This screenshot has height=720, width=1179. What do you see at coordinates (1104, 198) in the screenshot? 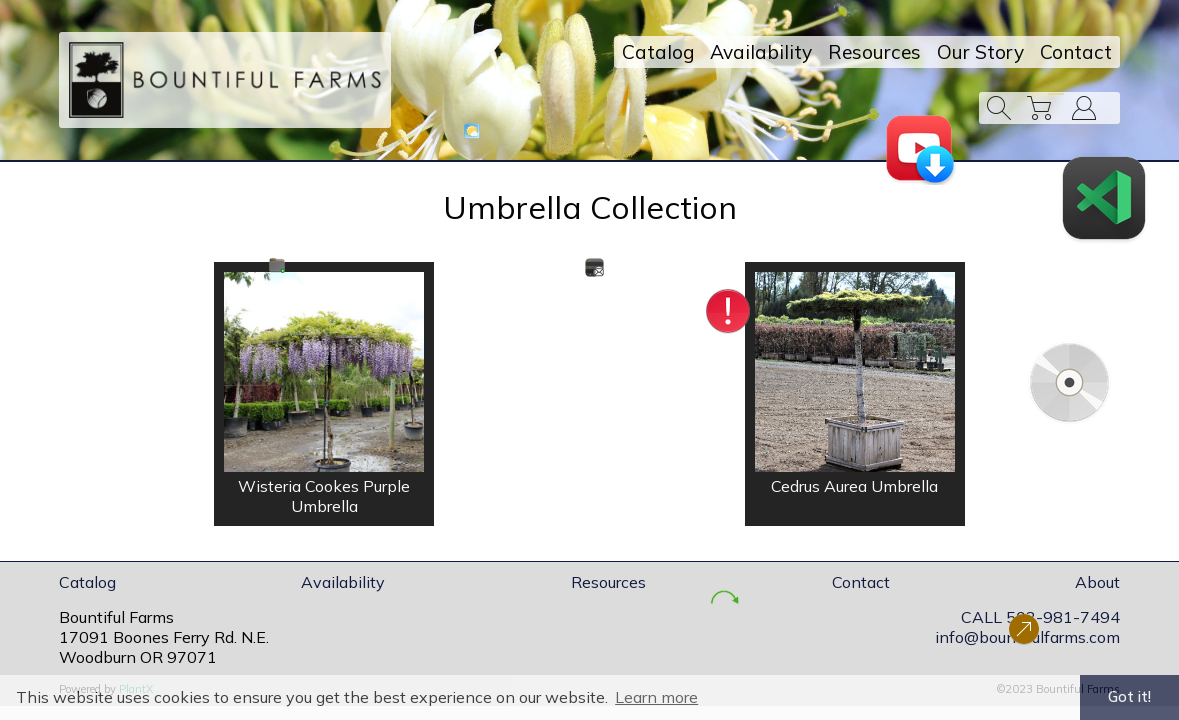
I see `open visual studio code insiders app` at bounding box center [1104, 198].